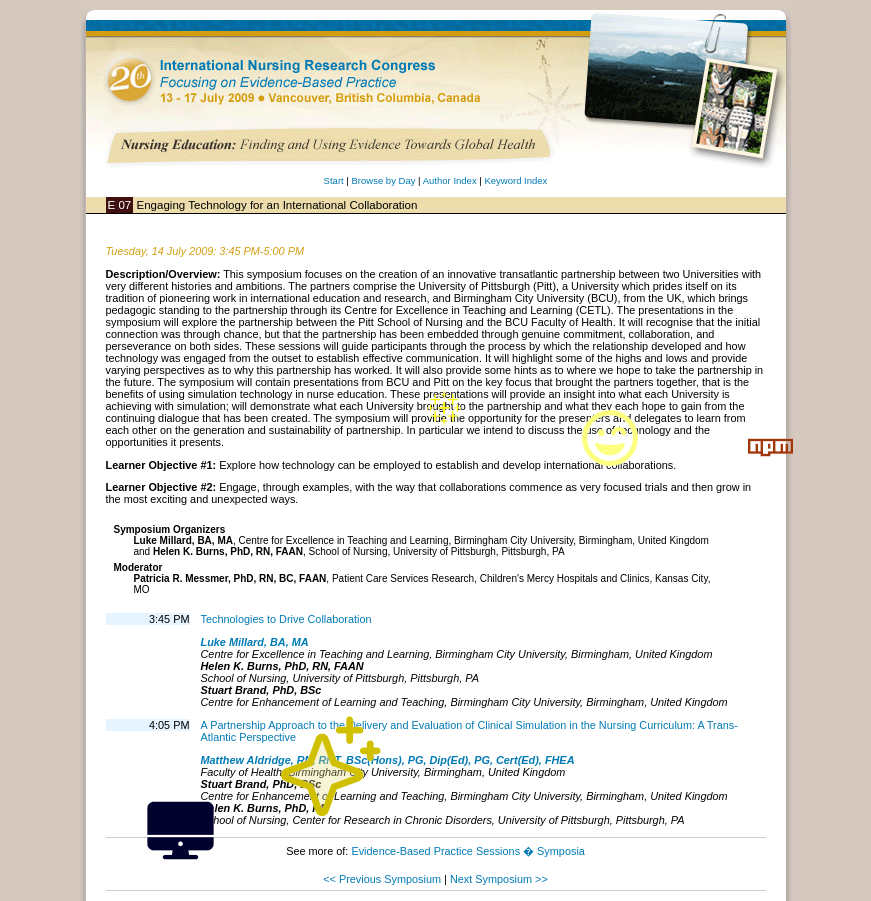 The image size is (871, 901). I want to click on add a playful or joking tone to your message, so click(610, 438).